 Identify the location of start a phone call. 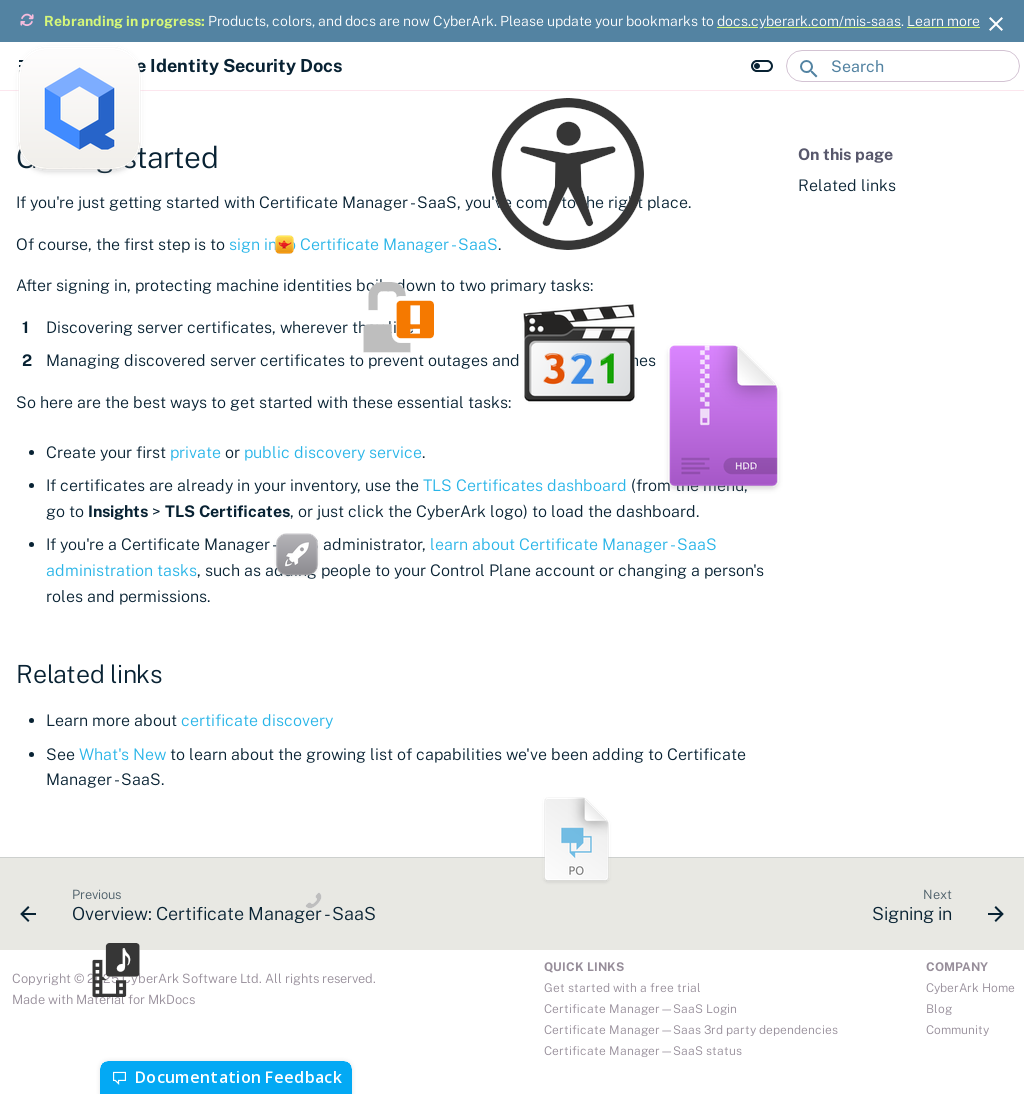
(313, 900).